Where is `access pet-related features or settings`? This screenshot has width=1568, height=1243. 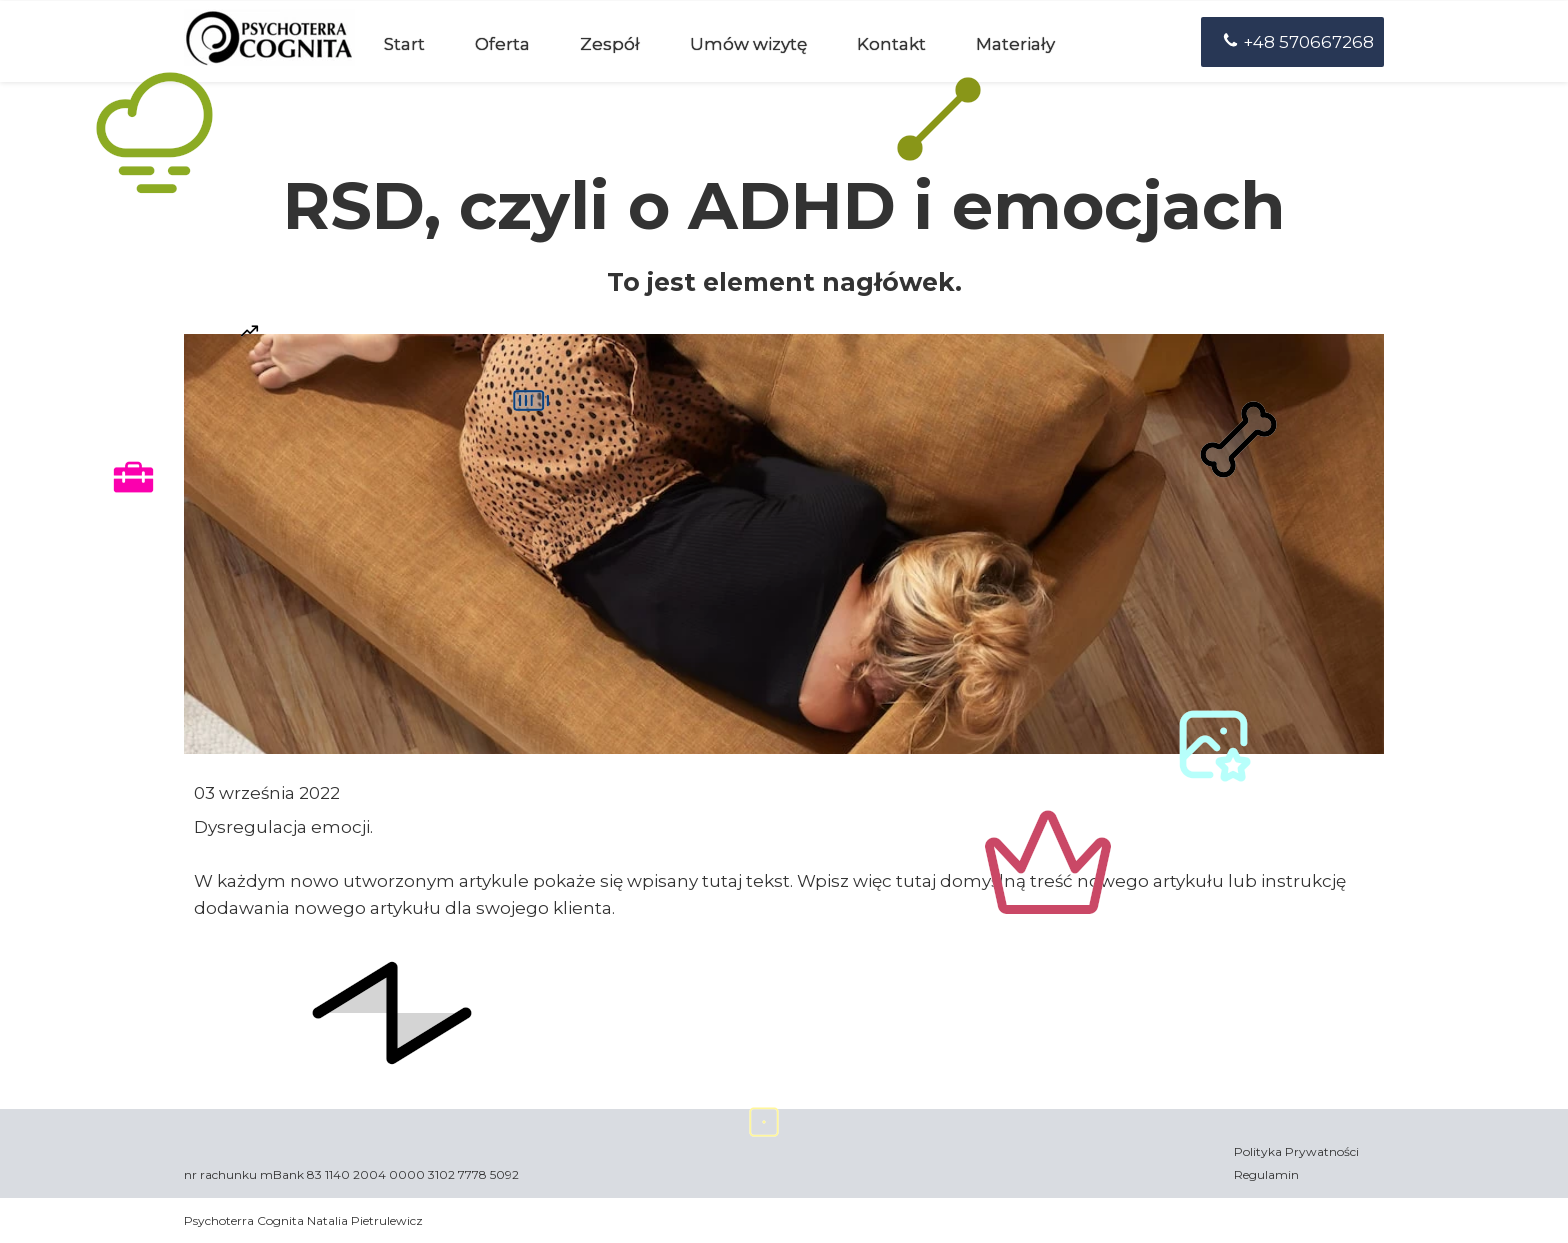
access pet-related features or settings is located at coordinates (1238, 439).